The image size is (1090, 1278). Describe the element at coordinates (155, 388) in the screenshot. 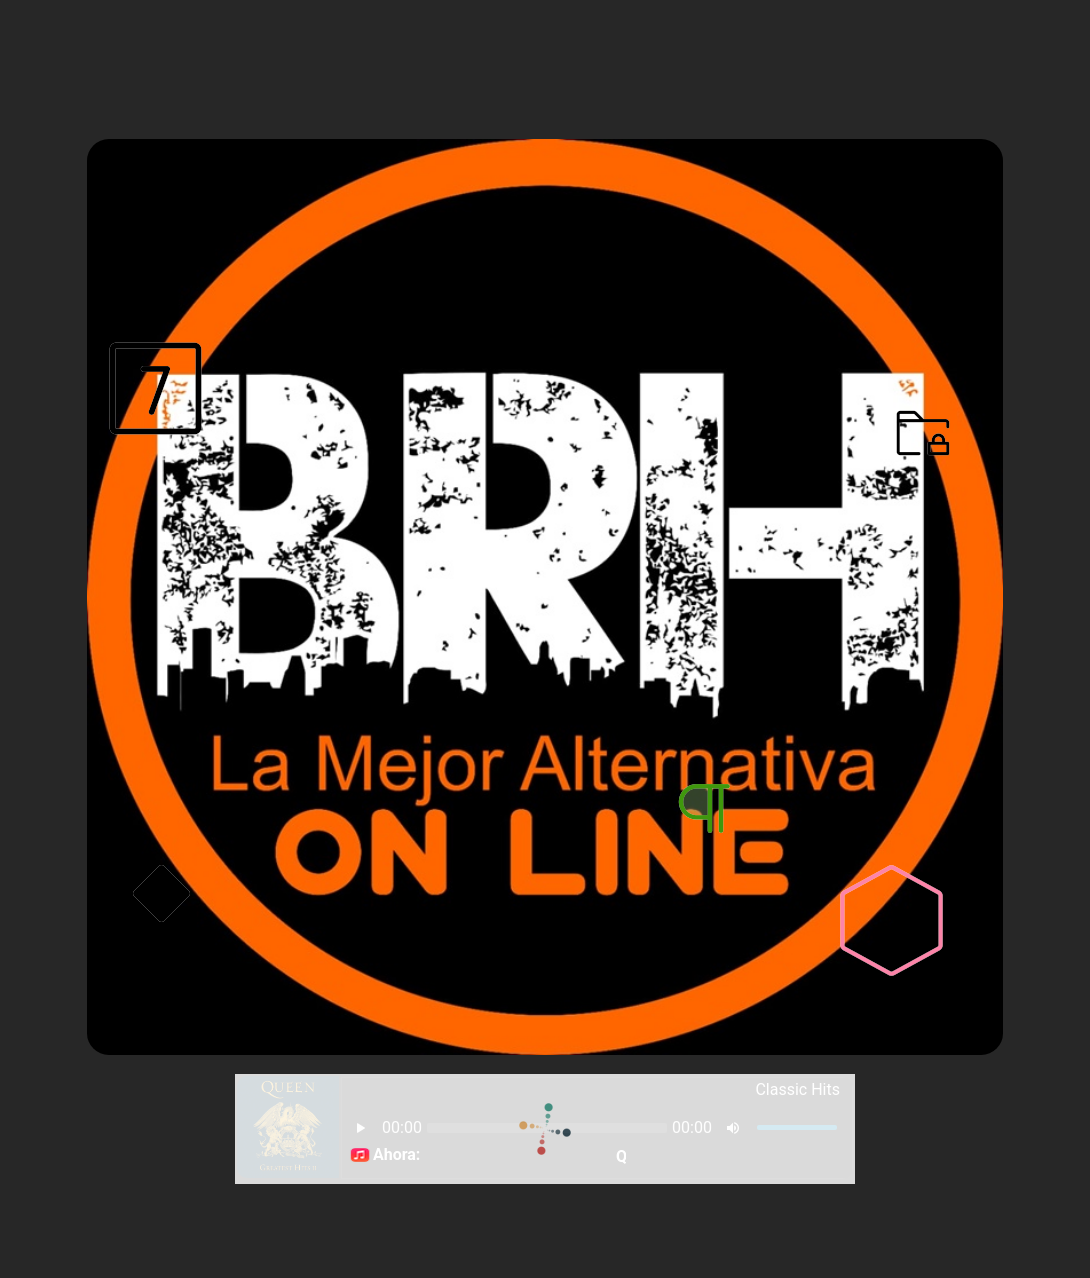

I see `indicates item number seven in a list or sequence` at that location.